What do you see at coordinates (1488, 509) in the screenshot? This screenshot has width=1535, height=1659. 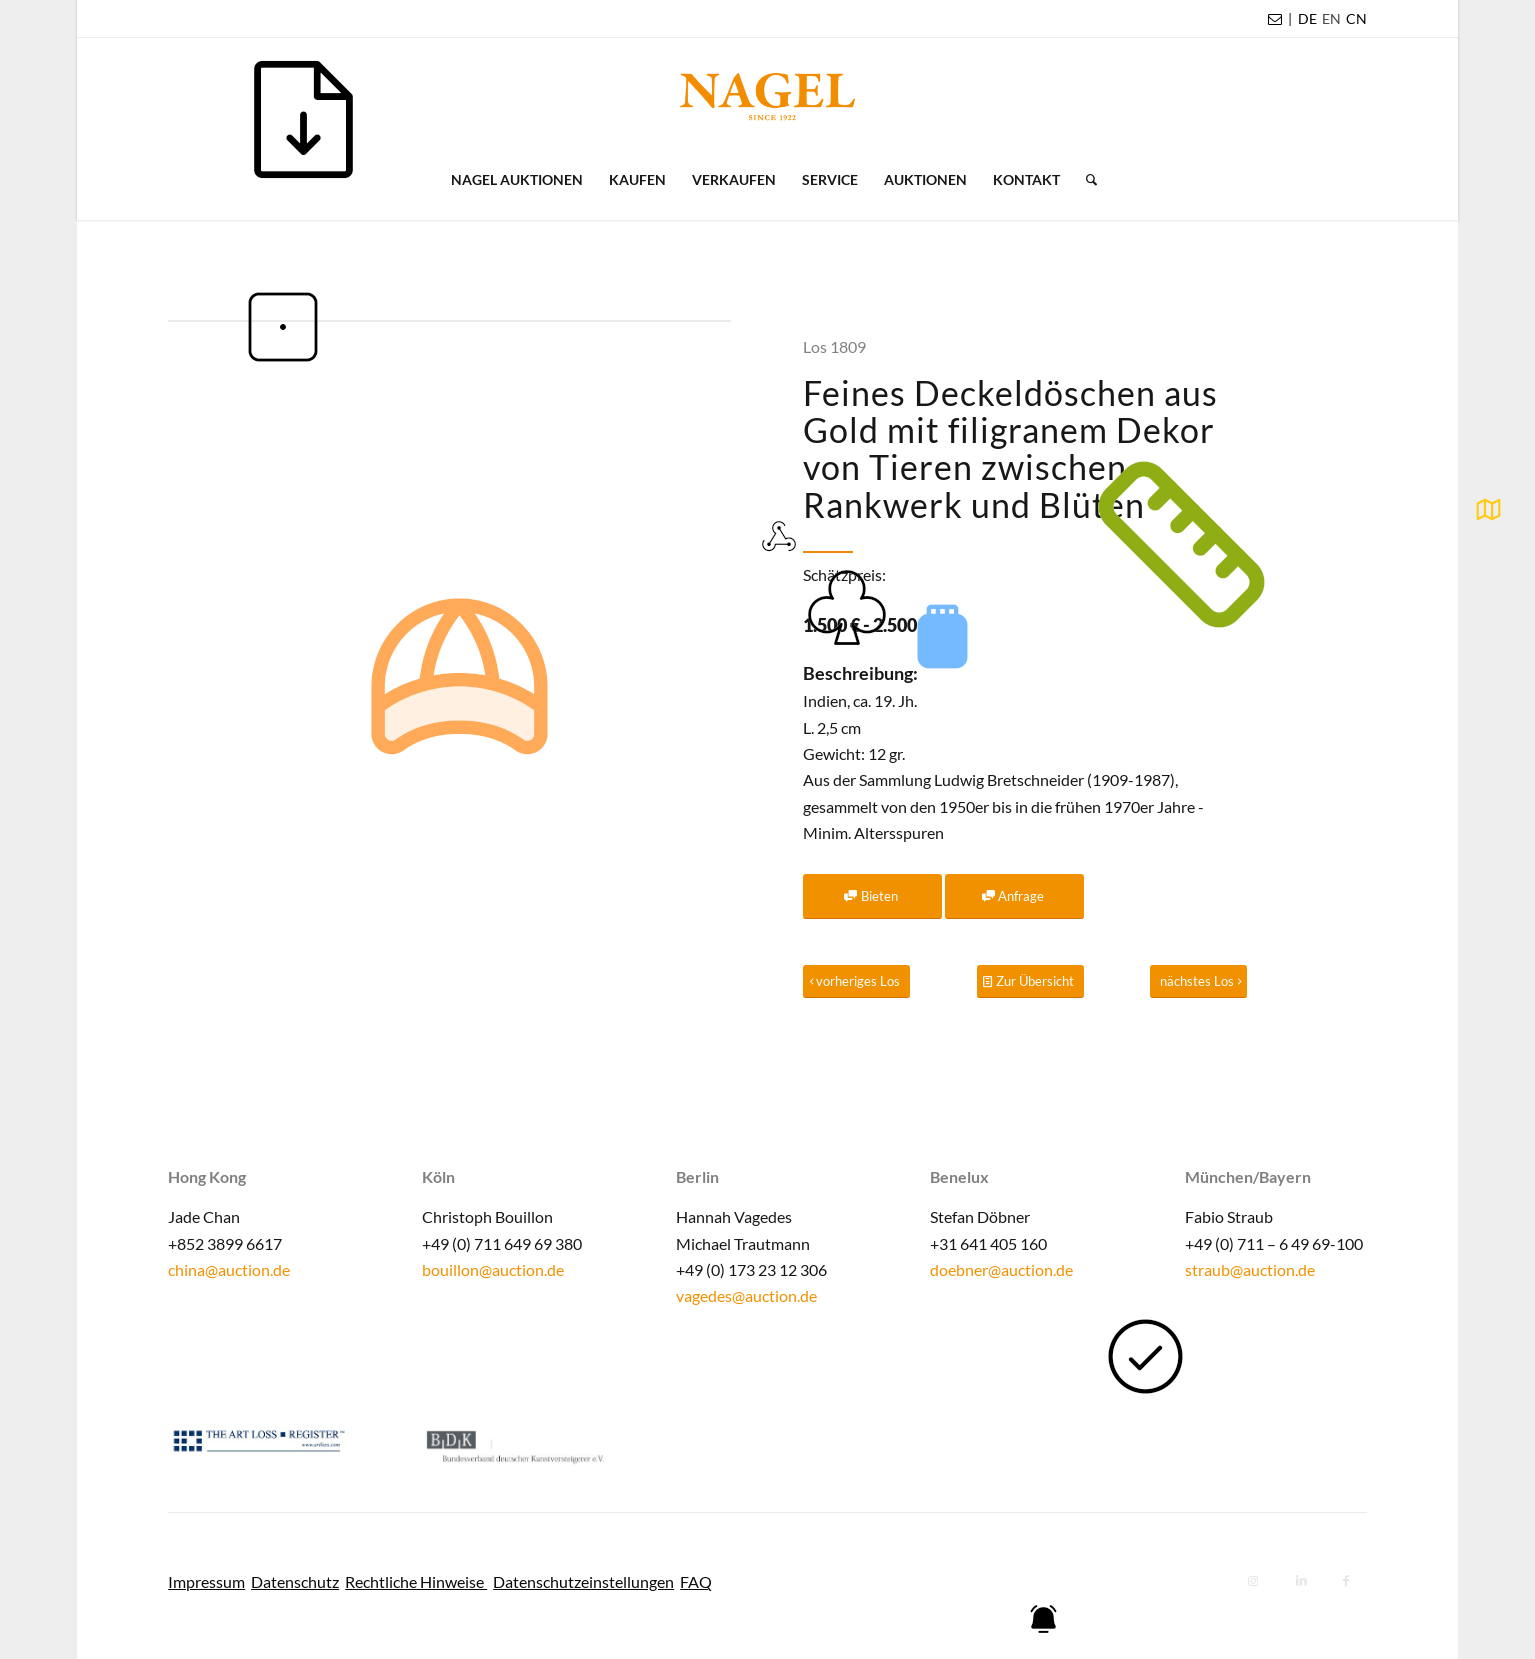 I see `view map or navigation` at bounding box center [1488, 509].